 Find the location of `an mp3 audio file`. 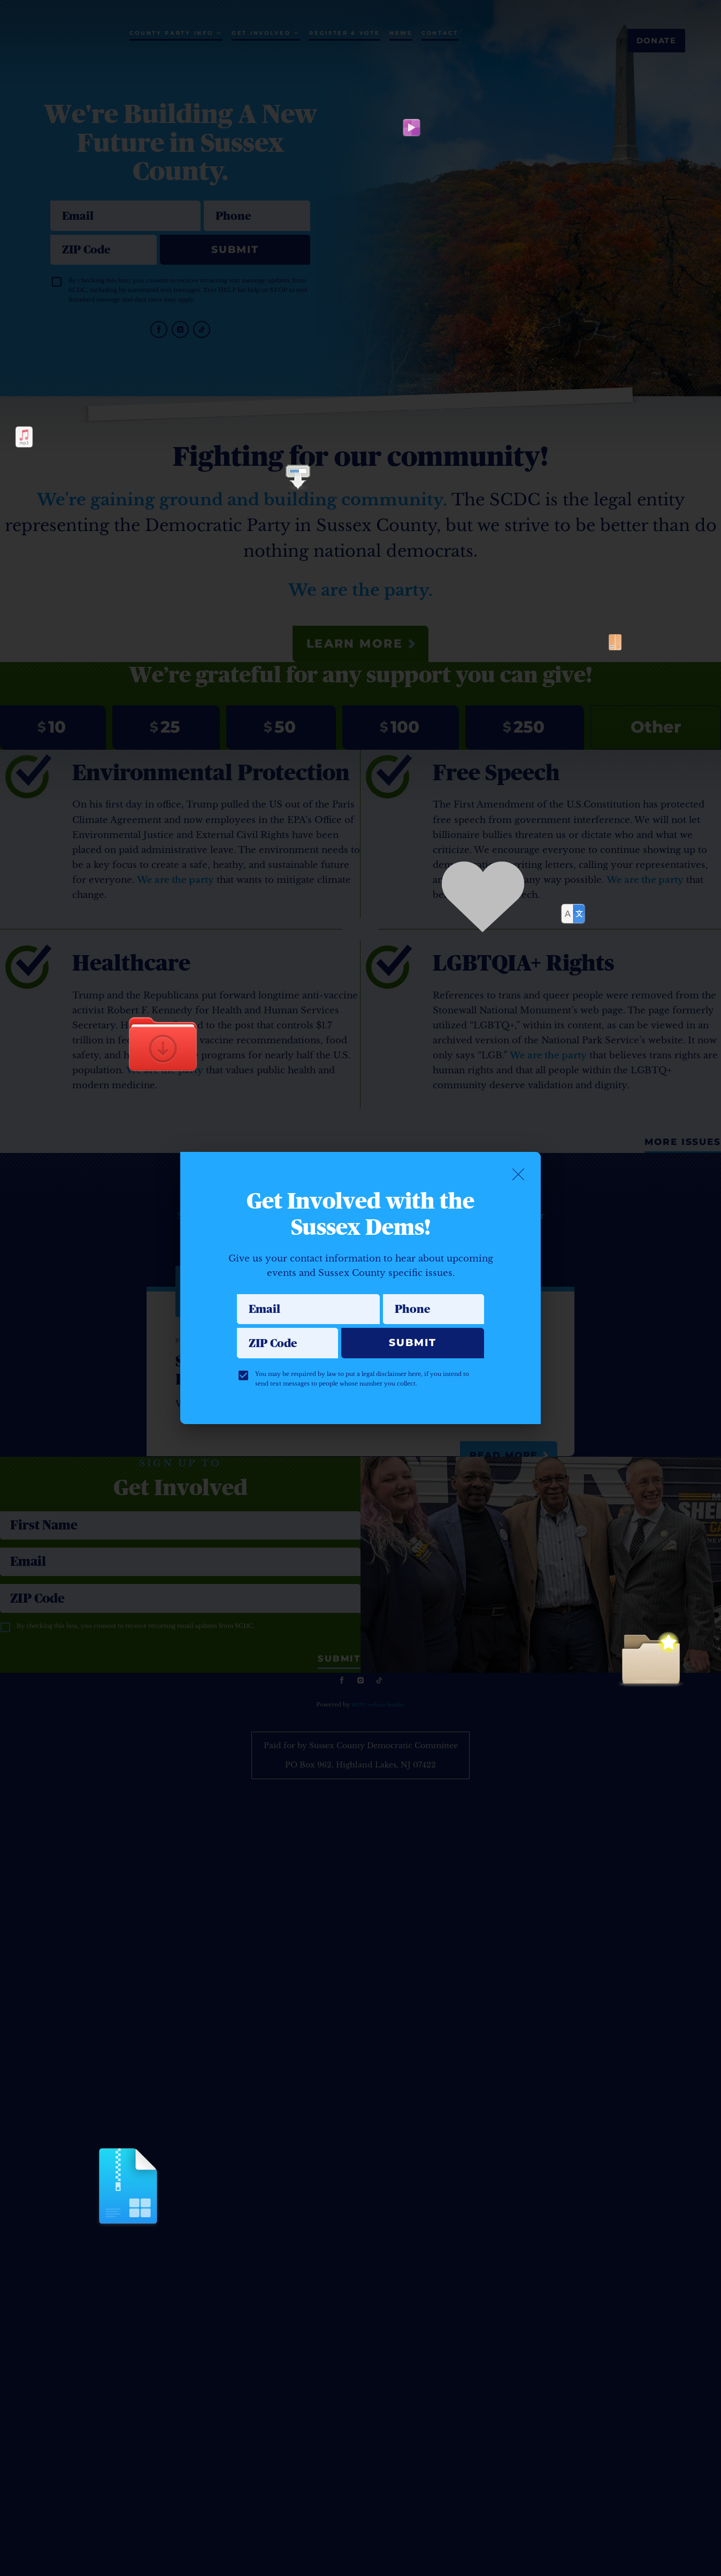

an mp3 audio file is located at coordinates (24, 437).